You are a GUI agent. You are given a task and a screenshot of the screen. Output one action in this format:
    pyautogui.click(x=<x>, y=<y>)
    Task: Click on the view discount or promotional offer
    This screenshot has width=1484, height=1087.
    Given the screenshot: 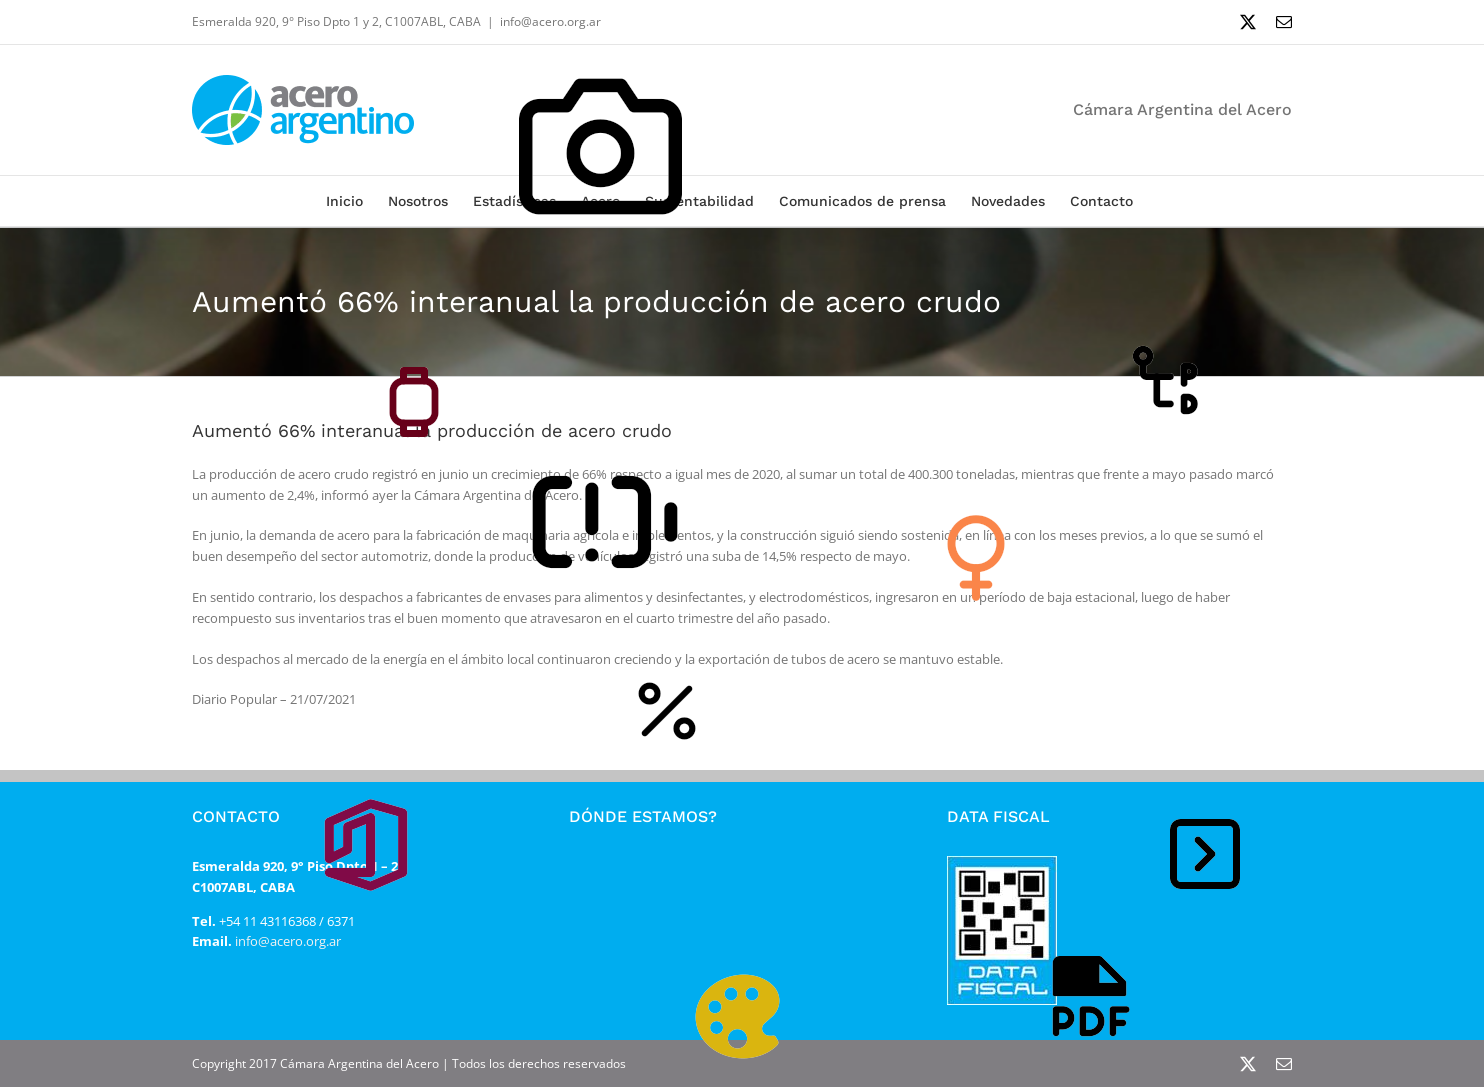 What is the action you would take?
    pyautogui.click(x=667, y=711)
    